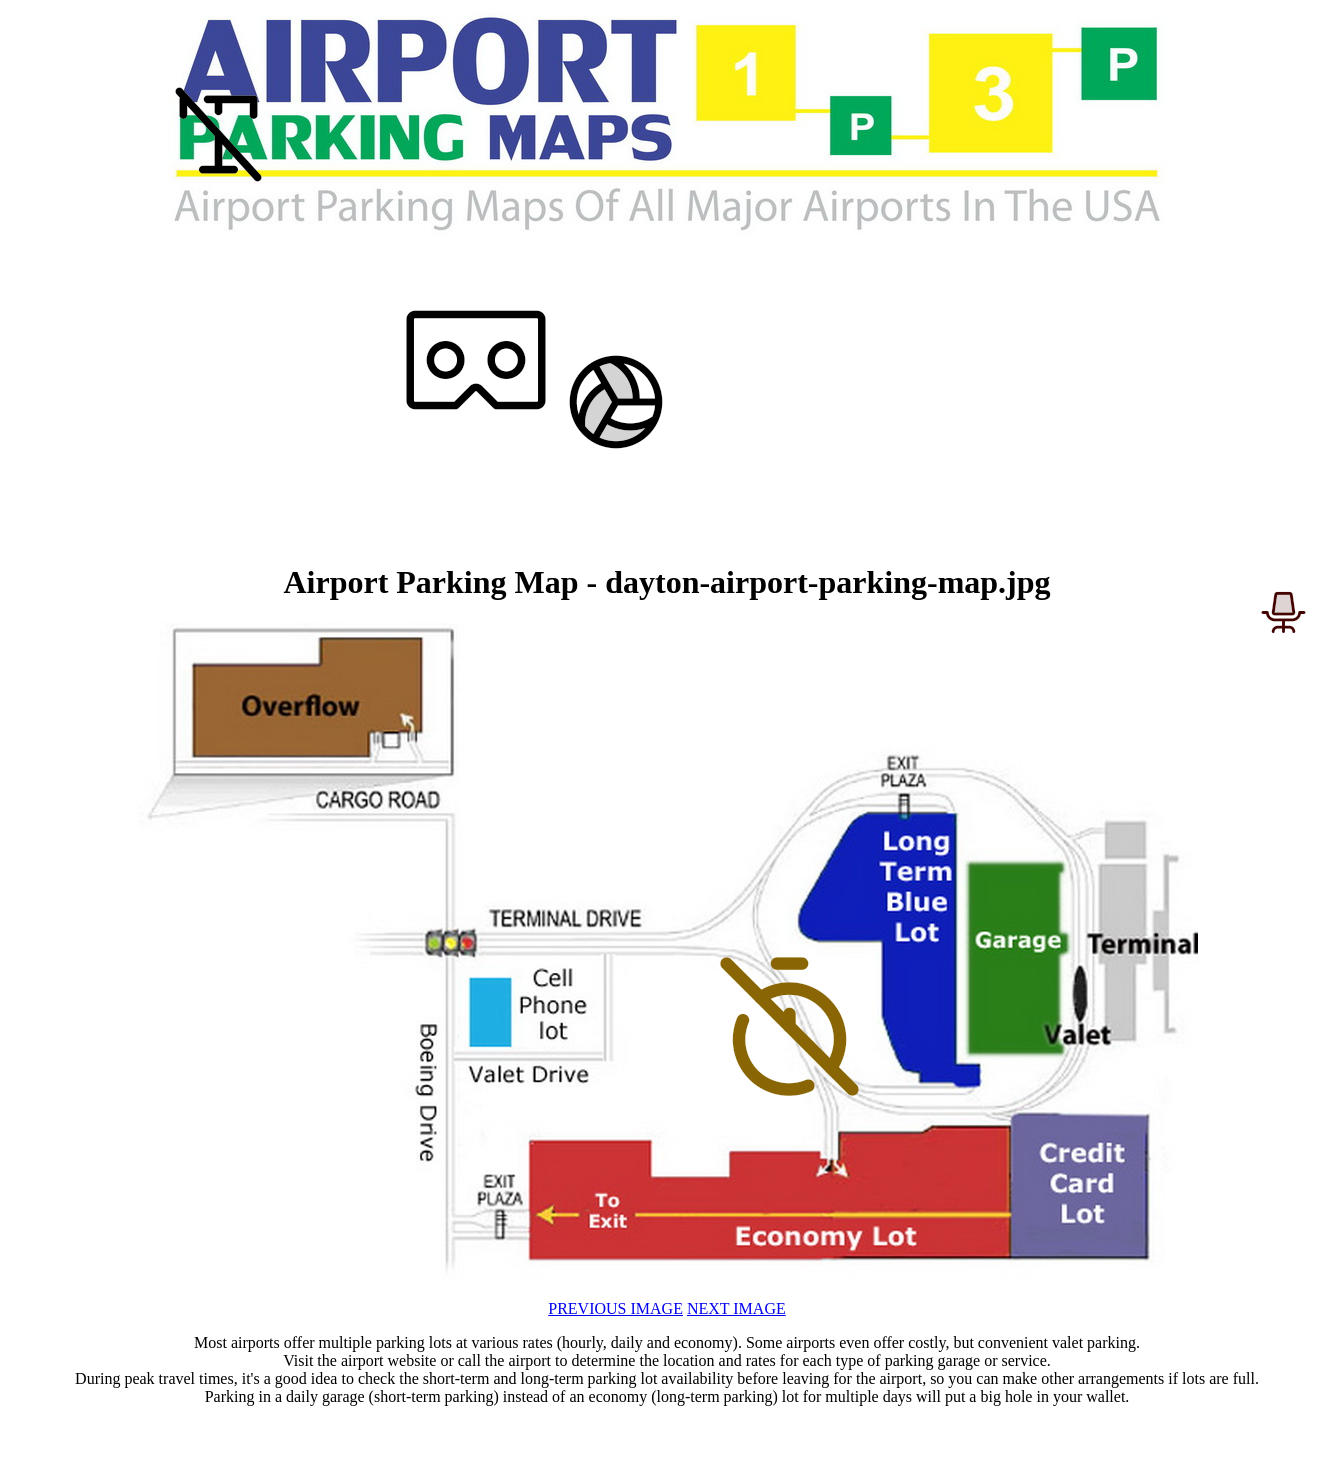  Describe the element at coordinates (476, 360) in the screenshot. I see `launch a virtual reality experience` at that location.